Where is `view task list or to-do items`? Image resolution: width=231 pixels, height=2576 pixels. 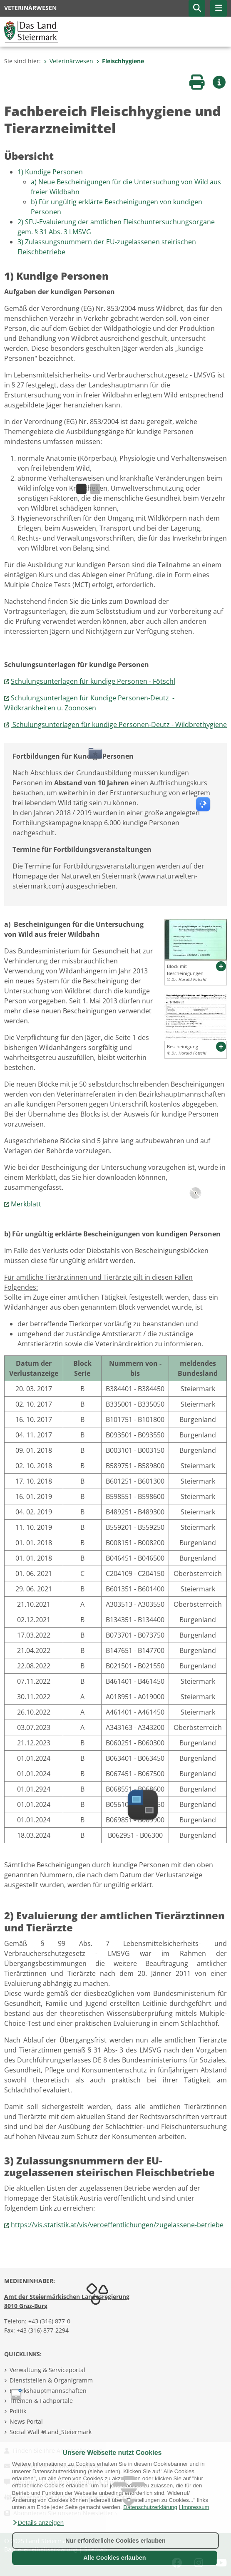 view task list or to-do items is located at coordinates (88, 491).